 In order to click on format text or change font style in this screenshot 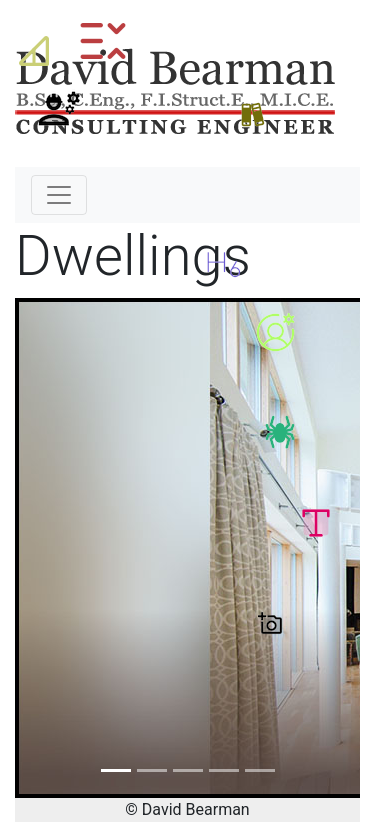, I will do `click(316, 523)`.